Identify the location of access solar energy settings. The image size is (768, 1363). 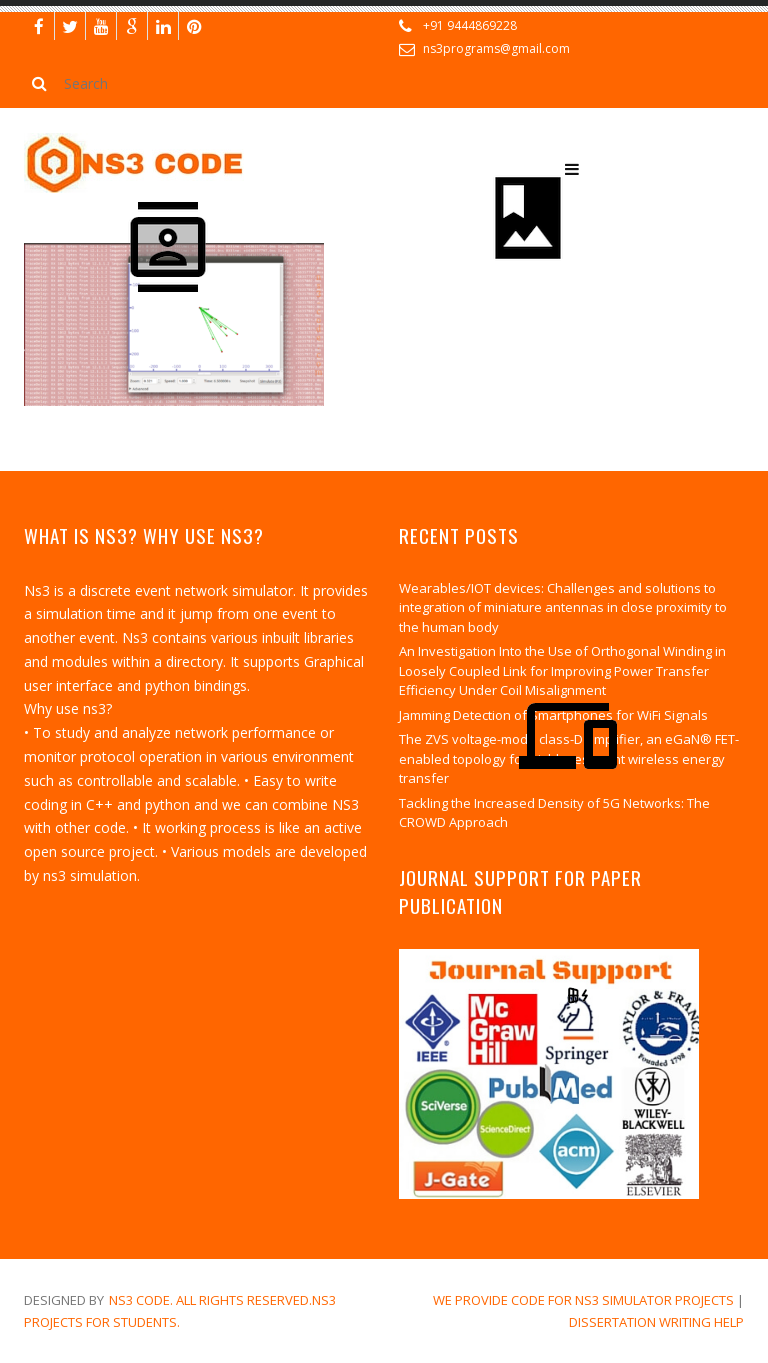
(577, 995).